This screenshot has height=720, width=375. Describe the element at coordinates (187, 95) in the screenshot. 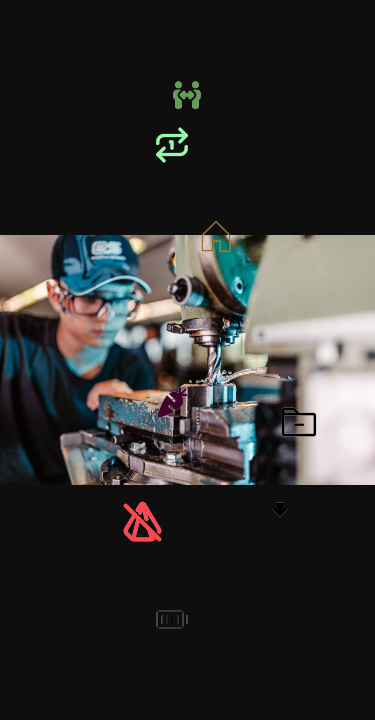

I see `indicates social distancing or maintaining space between people` at that location.